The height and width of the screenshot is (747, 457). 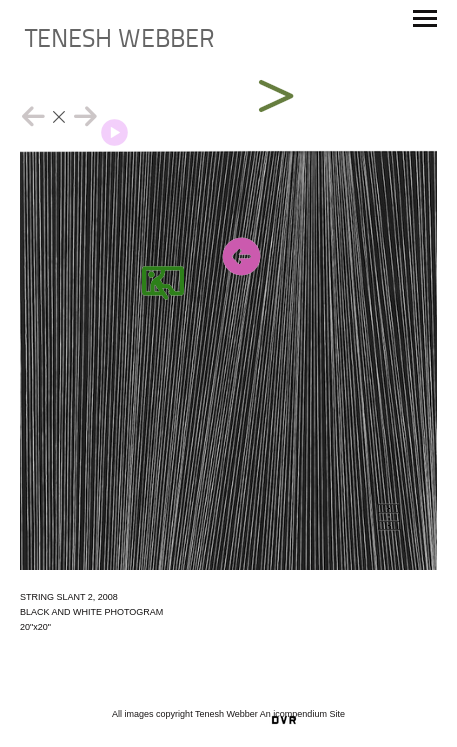 I want to click on go back to the previous screen, so click(x=241, y=256).